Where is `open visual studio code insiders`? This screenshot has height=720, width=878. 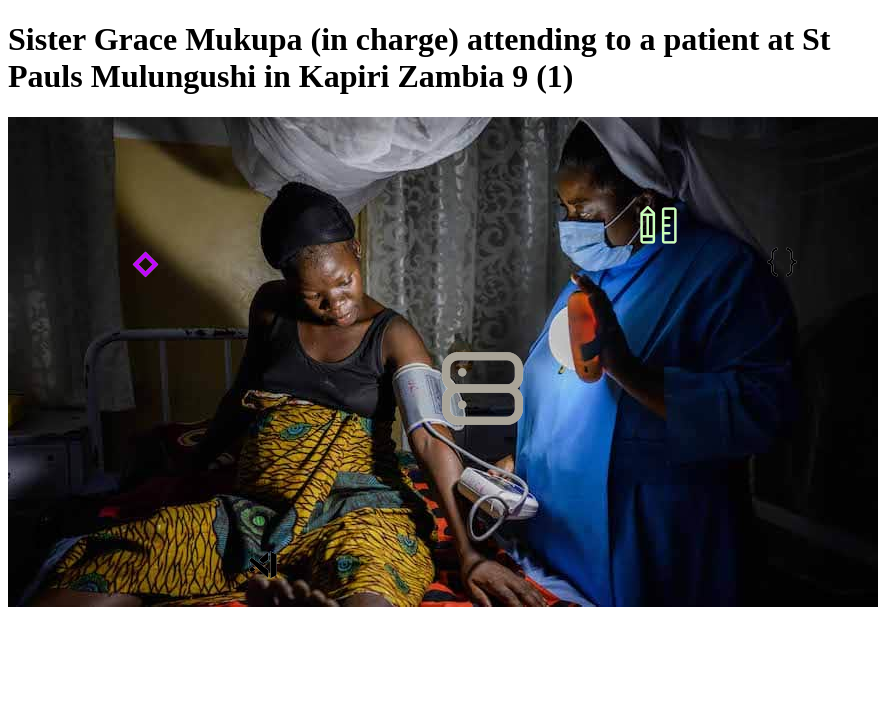 open visual studio code insiders is located at coordinates (264, 566).